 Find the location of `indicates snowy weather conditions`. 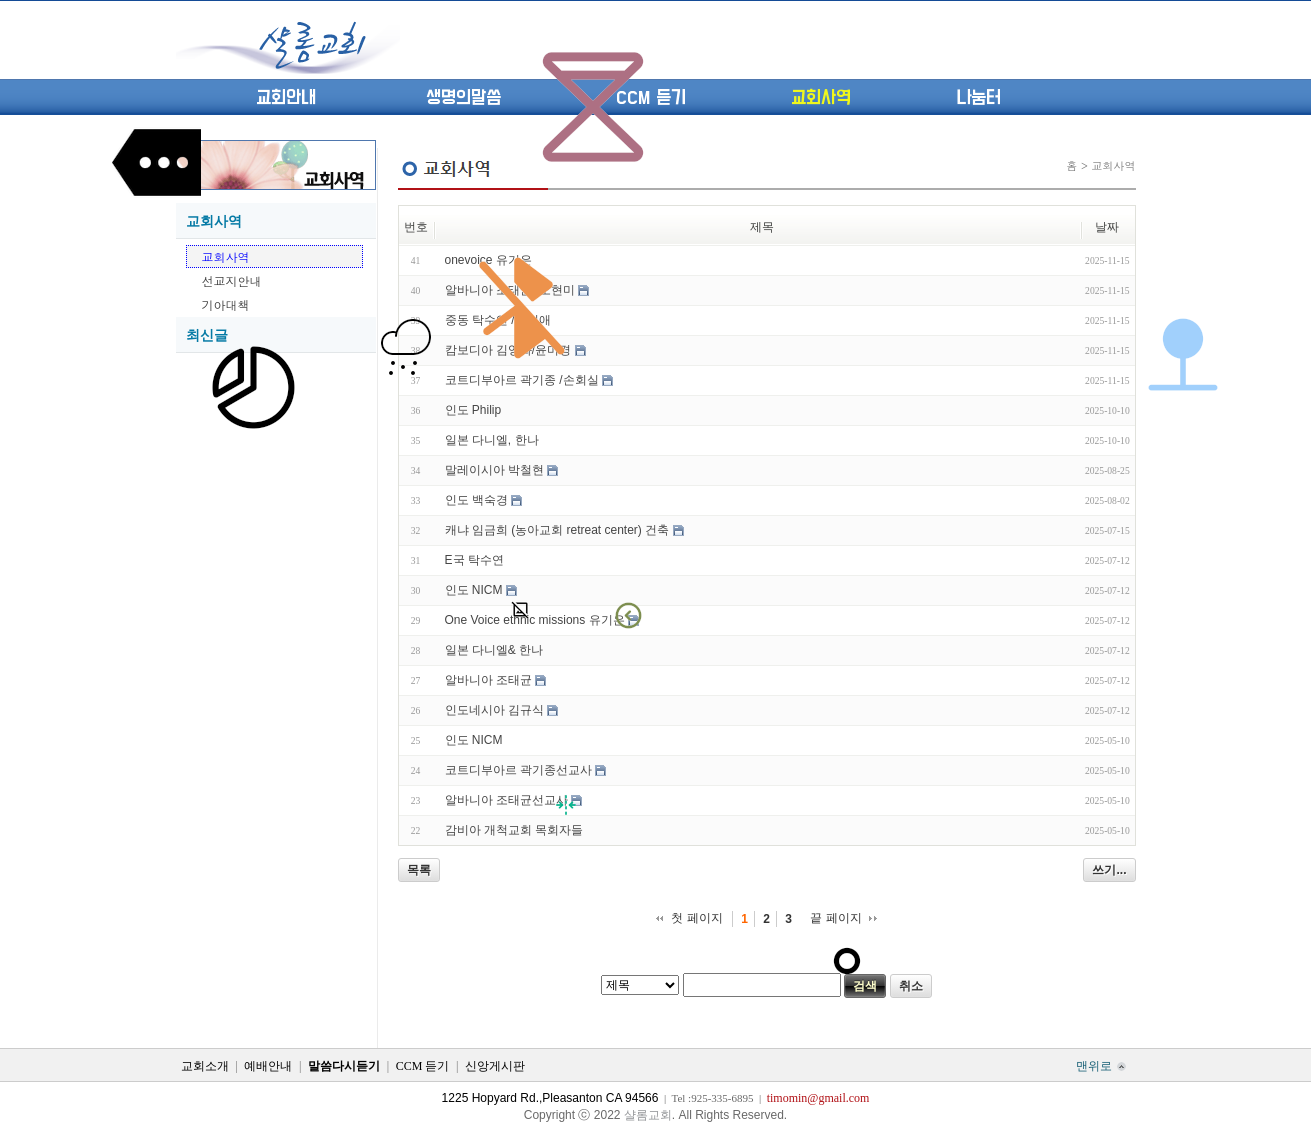

indicates snowy weather conditions is located at coordinates (406, 346).